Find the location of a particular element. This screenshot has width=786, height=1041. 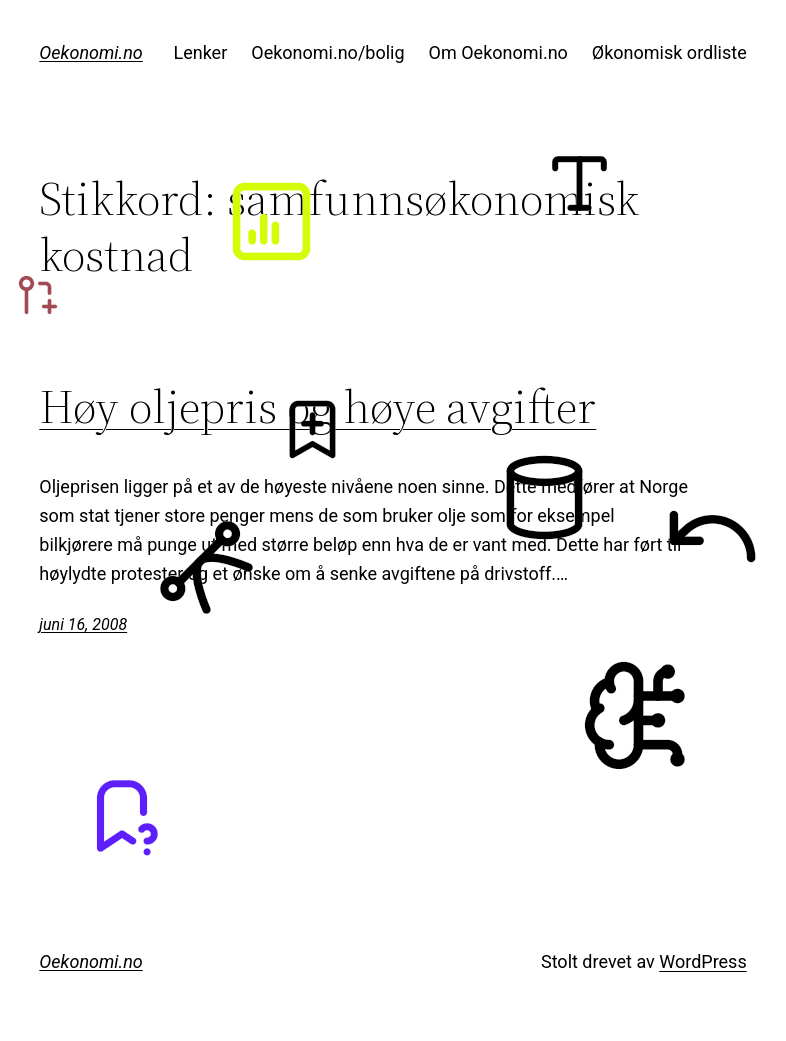

access AI or machine learning features is located at coordinates (638, 715).